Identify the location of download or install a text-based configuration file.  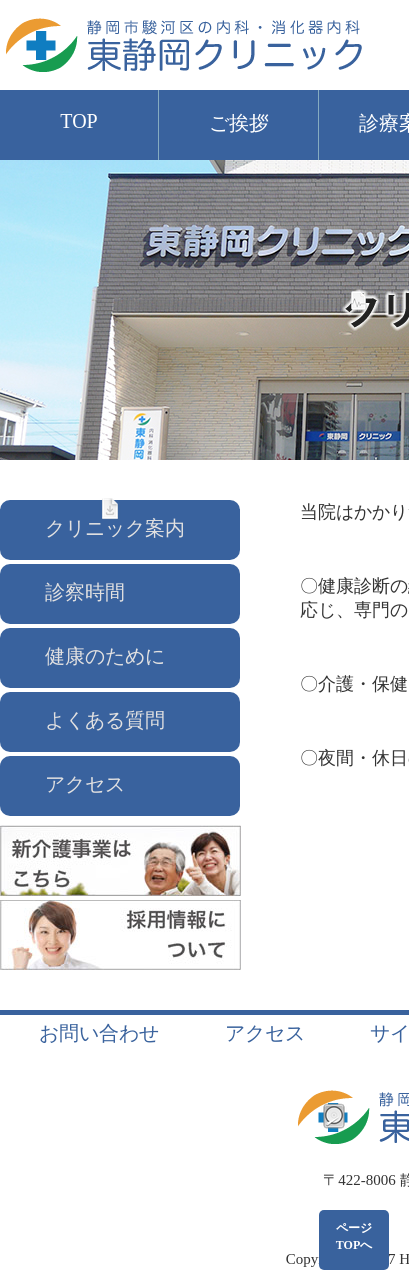
(110, 509).